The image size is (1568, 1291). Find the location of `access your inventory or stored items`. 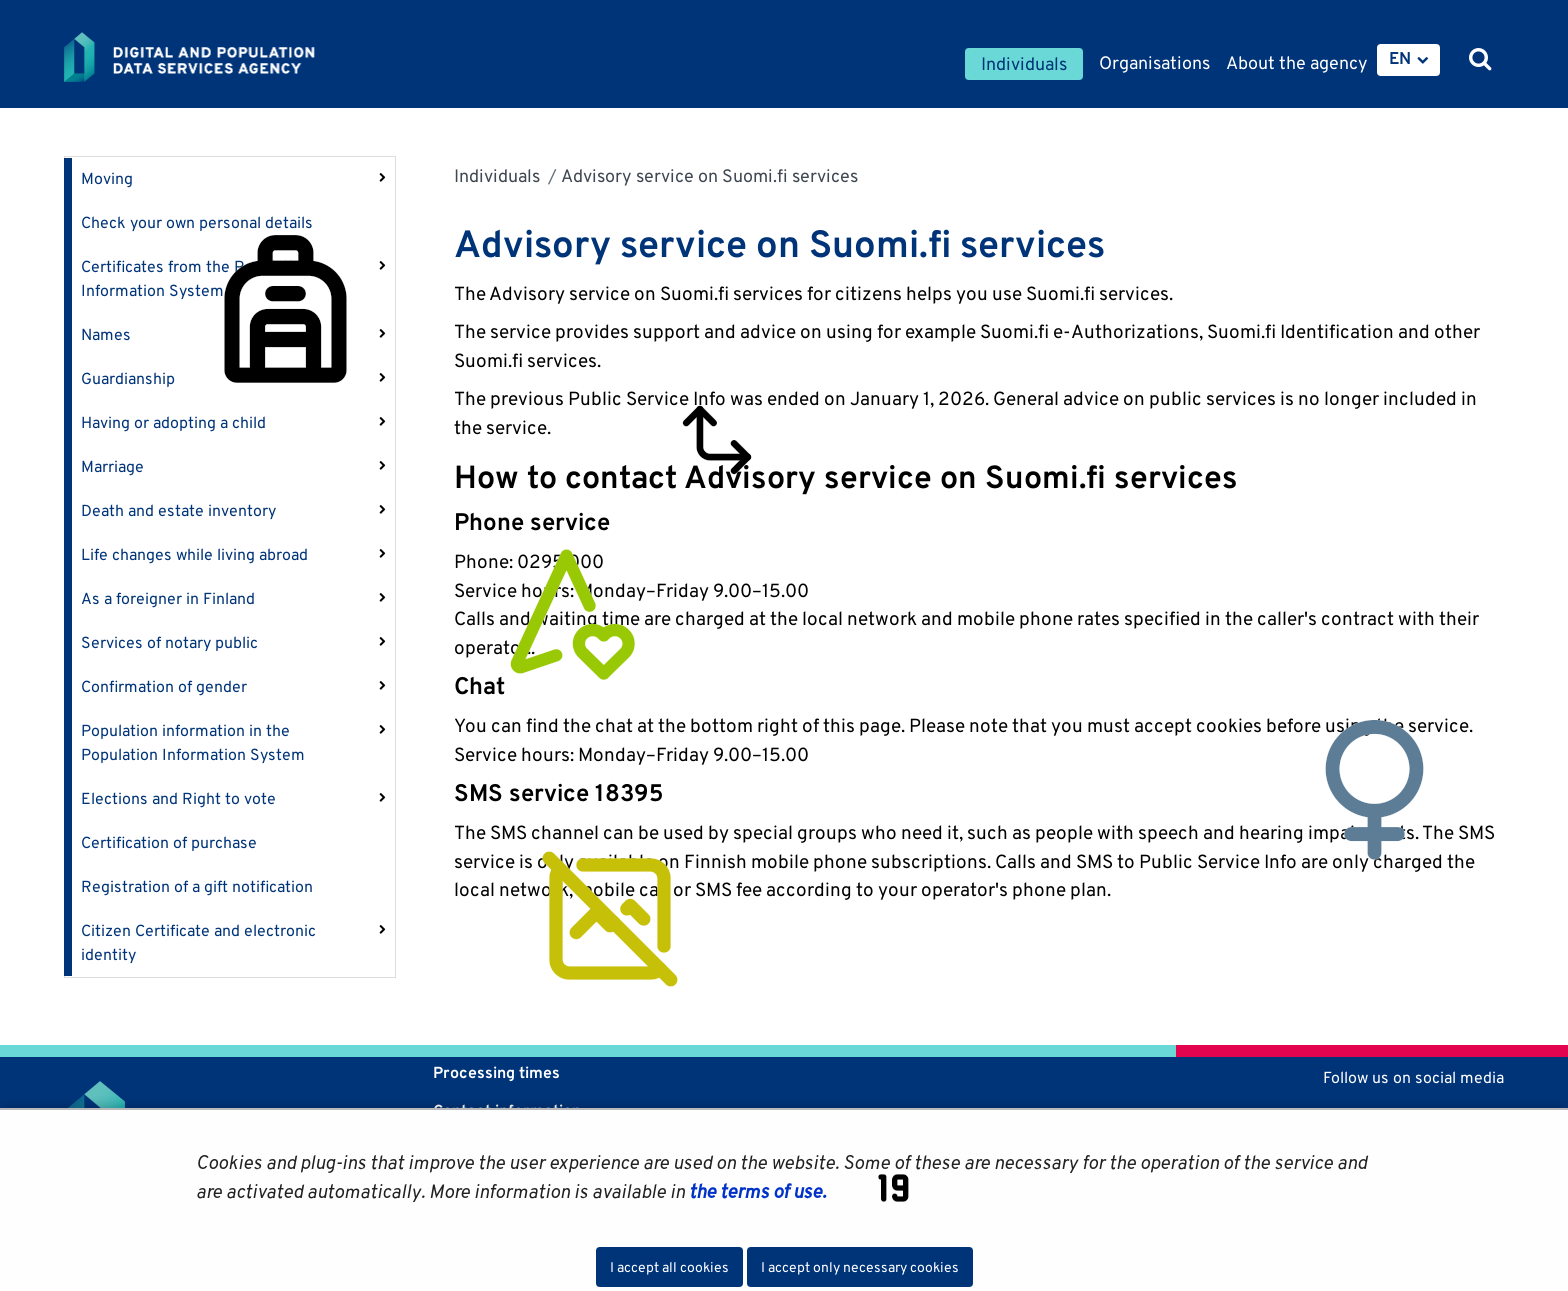

access your inventory or stored items is located at coordinates (285, 311).